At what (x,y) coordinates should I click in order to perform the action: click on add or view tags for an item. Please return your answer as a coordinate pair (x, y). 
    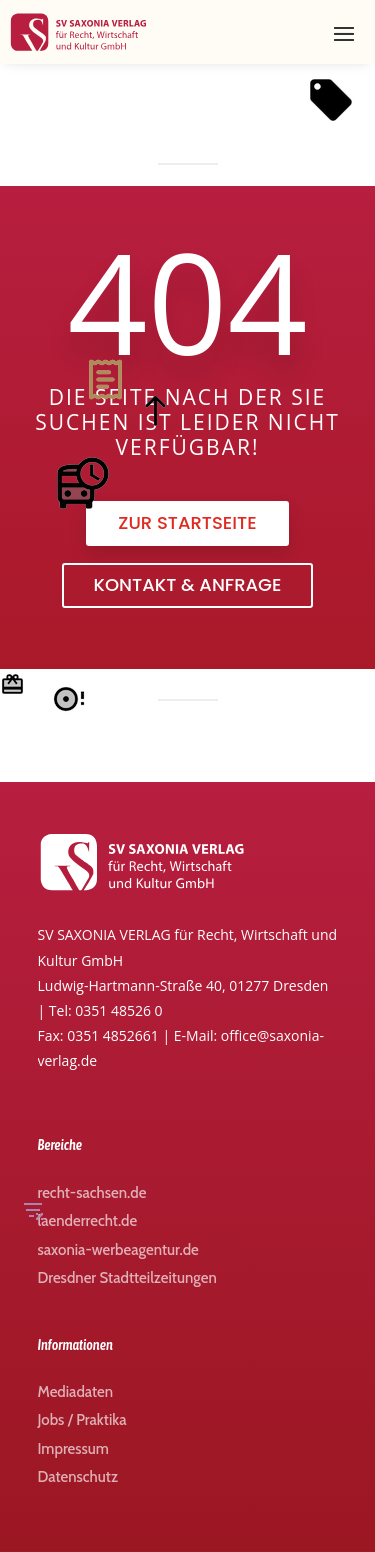
    Looking at the image, I should click on (331, 100).